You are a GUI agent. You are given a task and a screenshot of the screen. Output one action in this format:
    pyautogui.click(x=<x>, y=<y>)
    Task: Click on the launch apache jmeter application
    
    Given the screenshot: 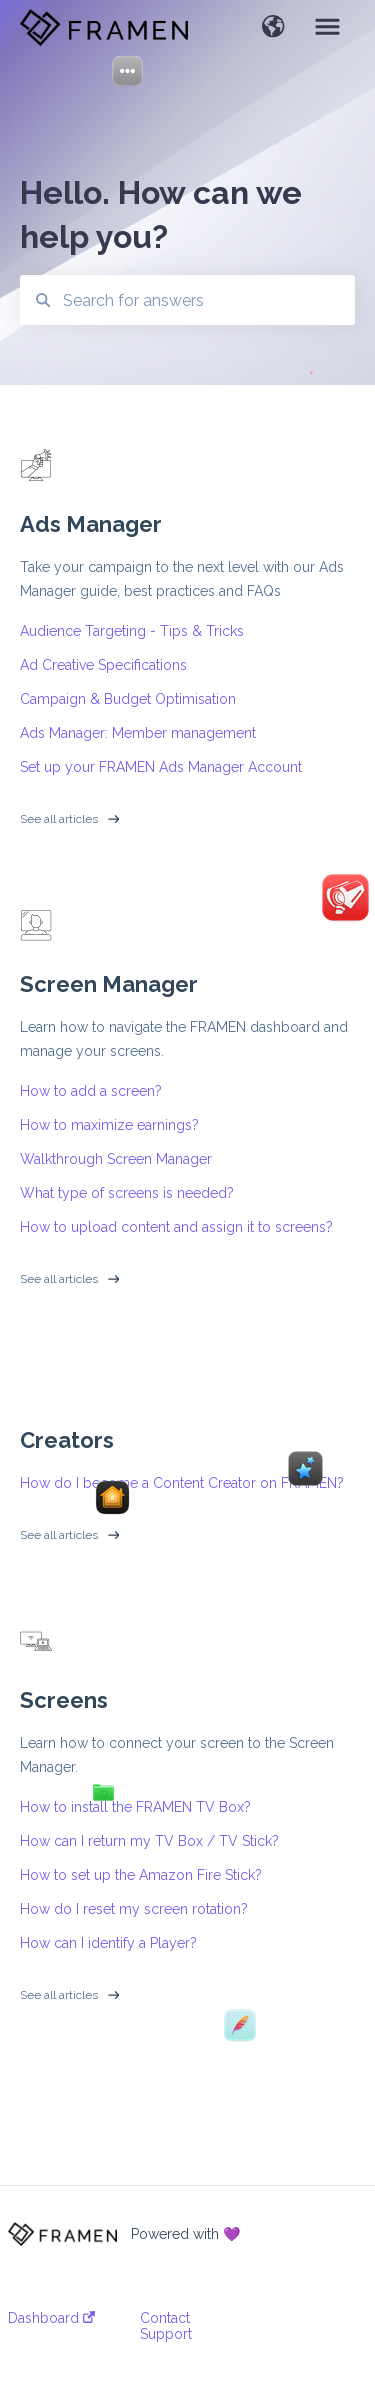 What is the action you would take?
    pyautogui.click(x=240, y=2025)
    